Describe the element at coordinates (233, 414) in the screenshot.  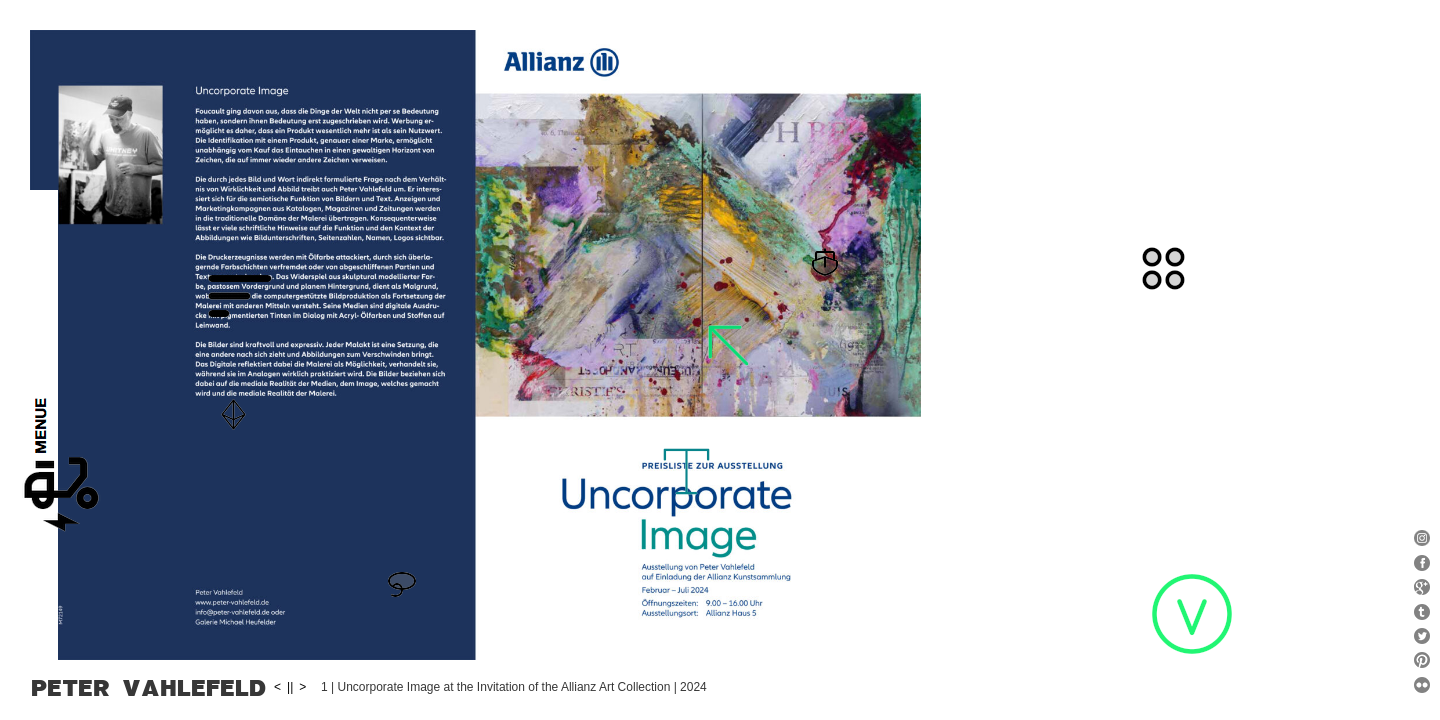
I see `view ethereum wallet or balance` at that location.